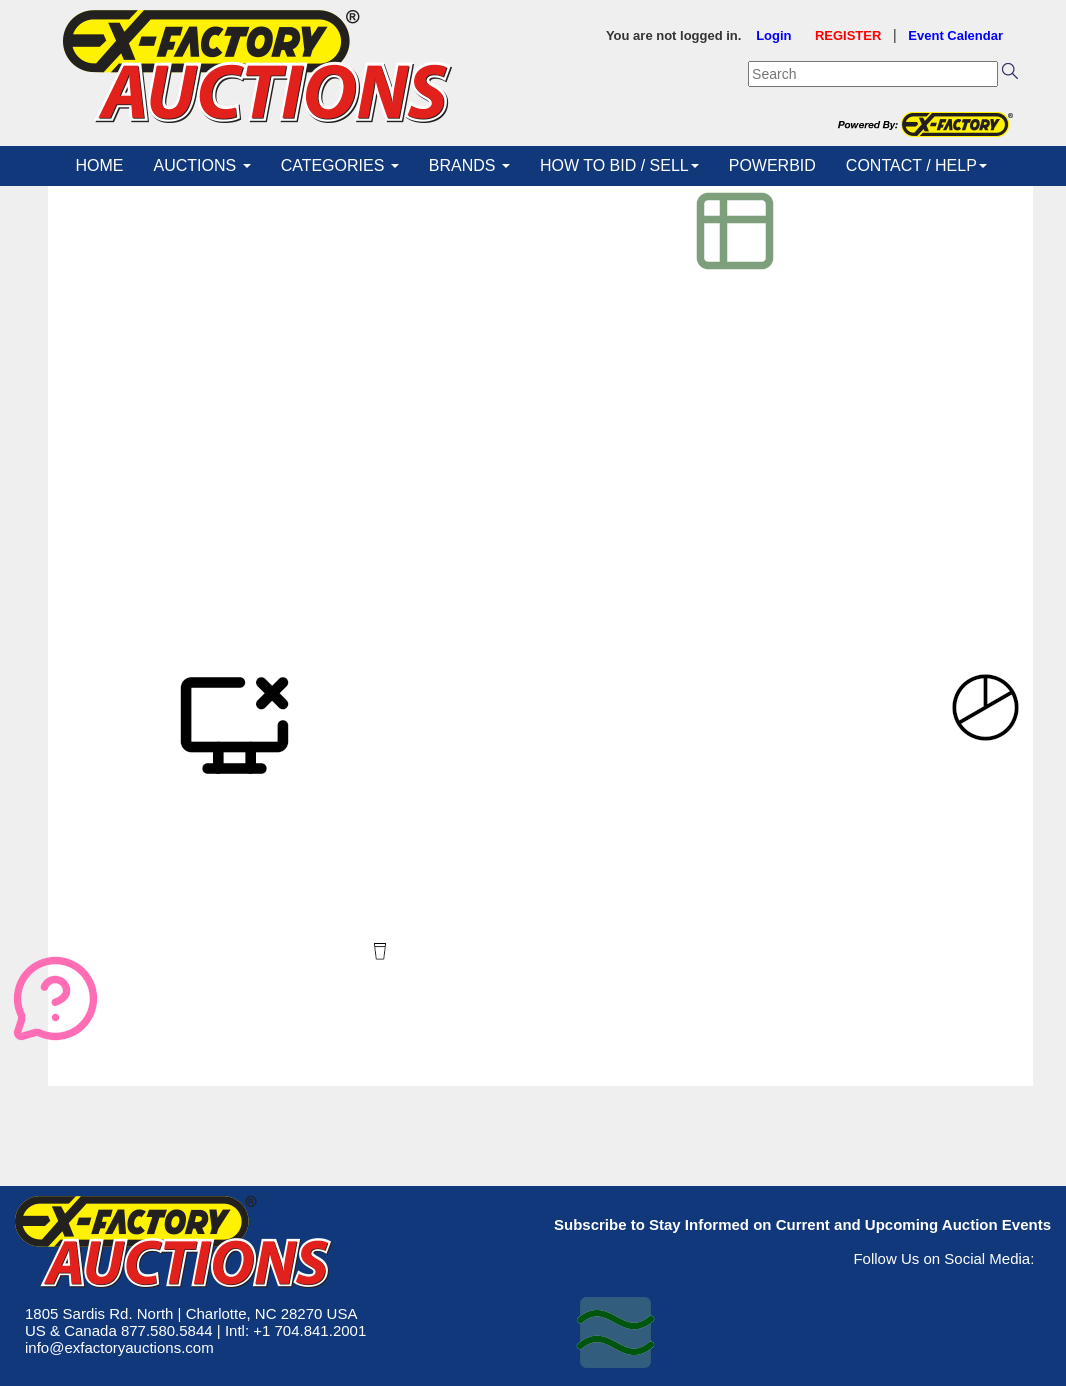  Describe the element at coordinates (380, 951) in the screenshot. I see `view nearby bars or pubs` at that location.